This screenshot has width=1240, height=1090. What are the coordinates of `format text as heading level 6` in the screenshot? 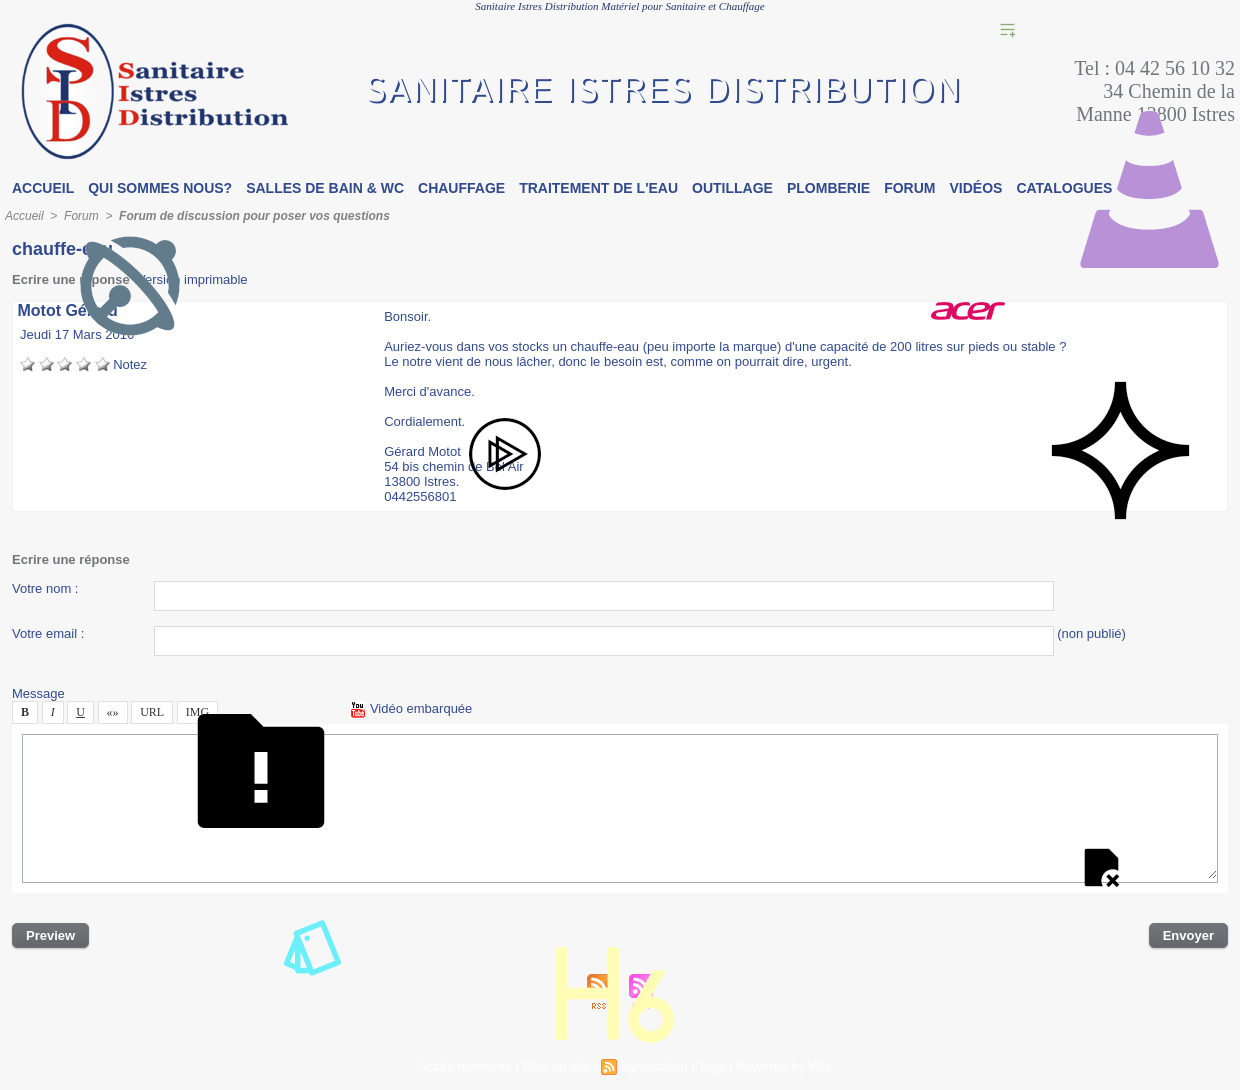 It's located at (613, 993).